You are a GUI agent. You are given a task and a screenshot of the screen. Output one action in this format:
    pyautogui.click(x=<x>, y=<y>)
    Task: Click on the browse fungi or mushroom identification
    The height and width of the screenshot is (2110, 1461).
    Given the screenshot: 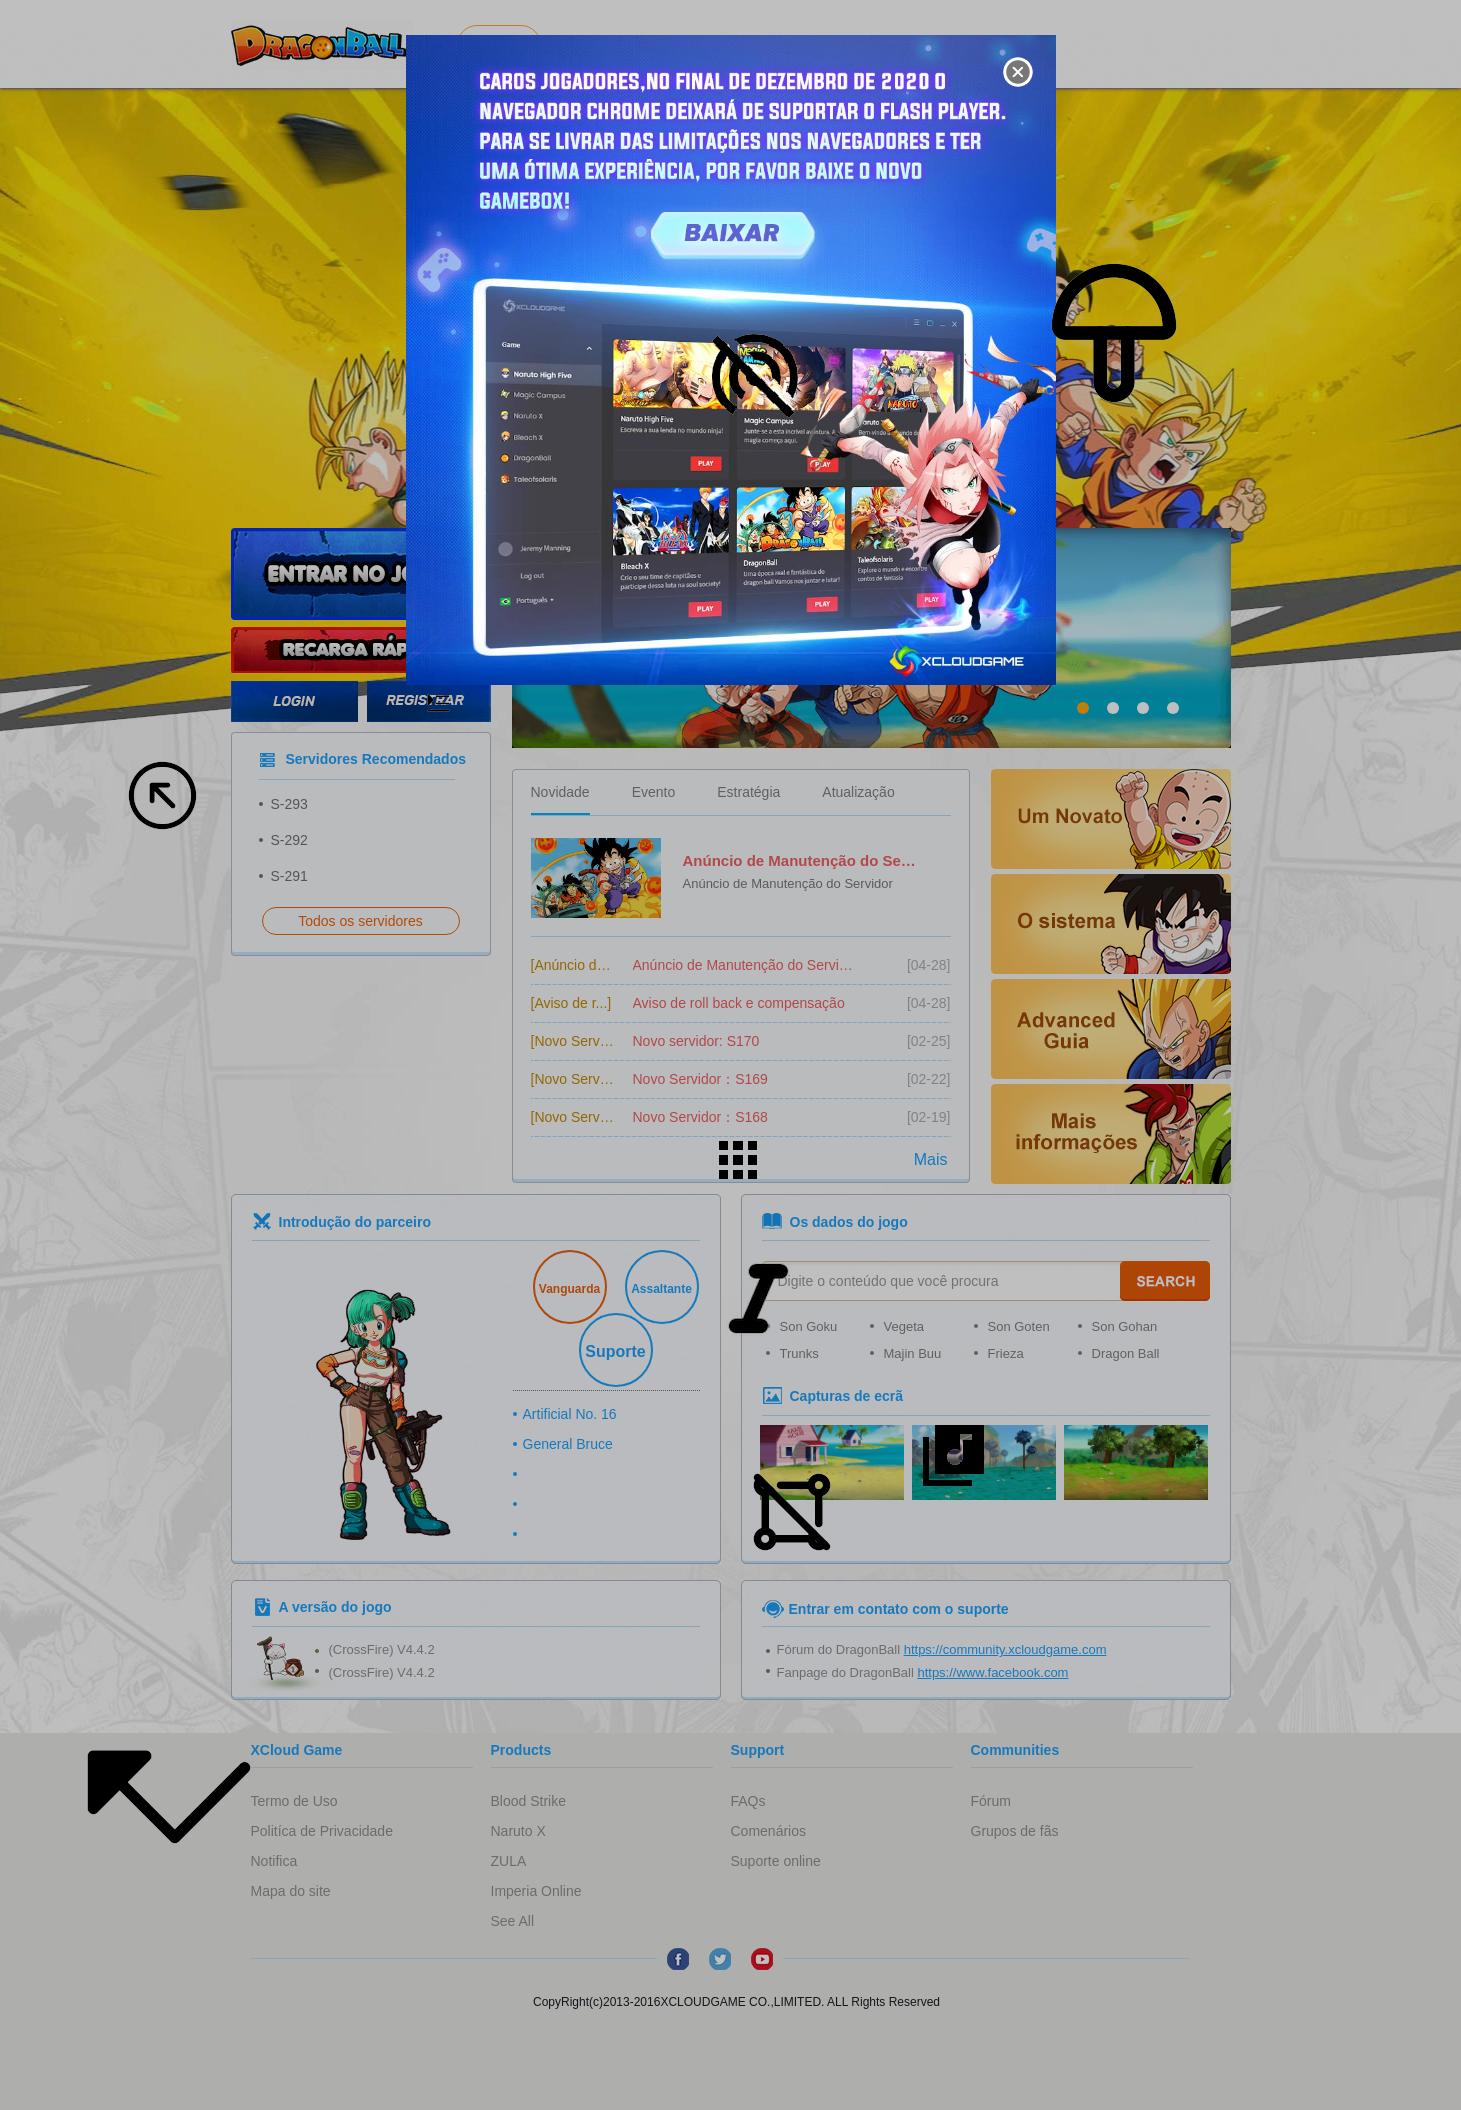 What is the action you would take?
    pyautogui.click(x=1114, y=333)
    